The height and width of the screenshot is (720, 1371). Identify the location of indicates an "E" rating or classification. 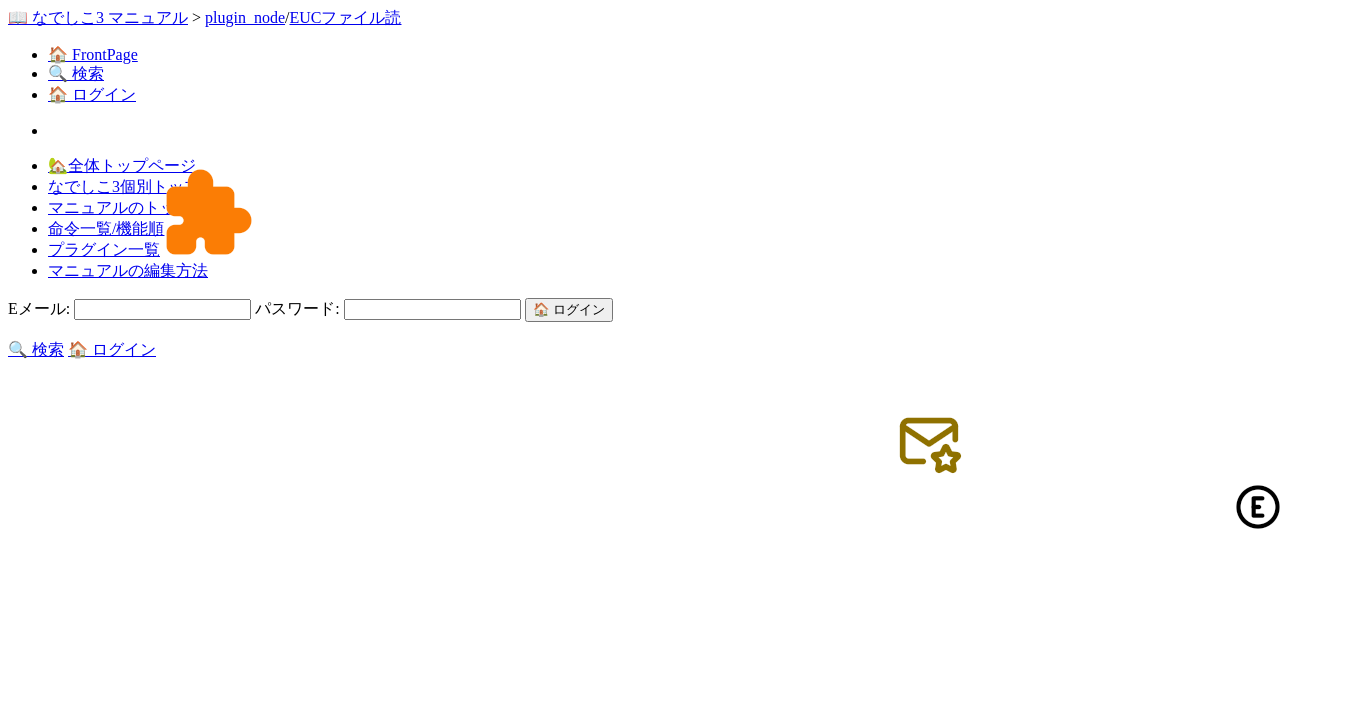
(1258, 507).